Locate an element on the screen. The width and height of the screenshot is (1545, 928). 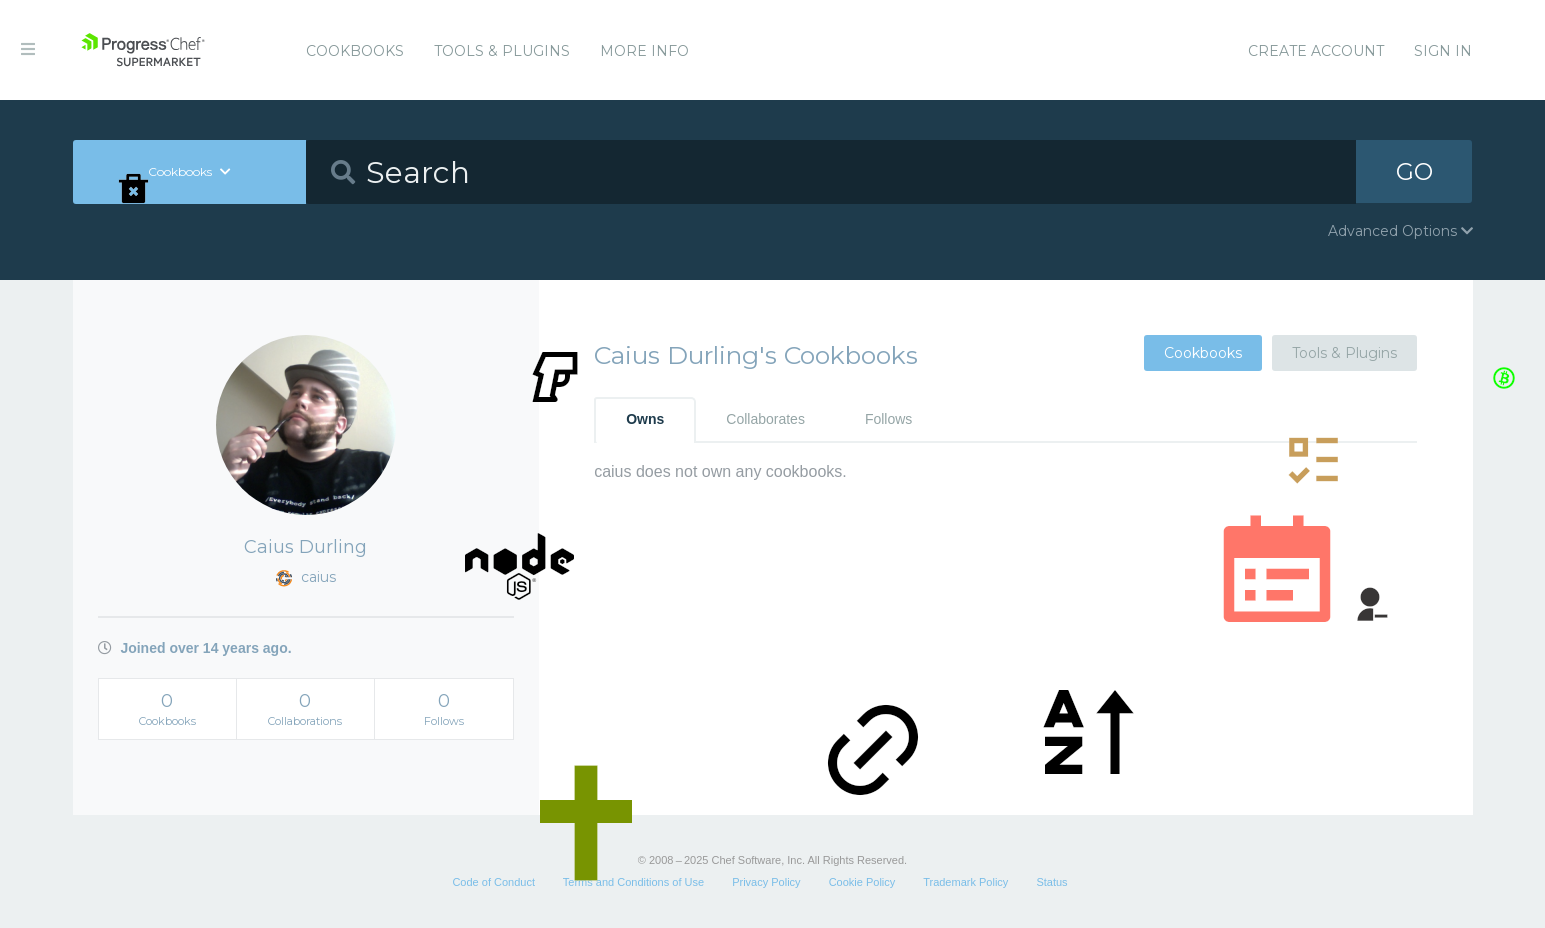
delete selected item is located at coordinates (133, 188).